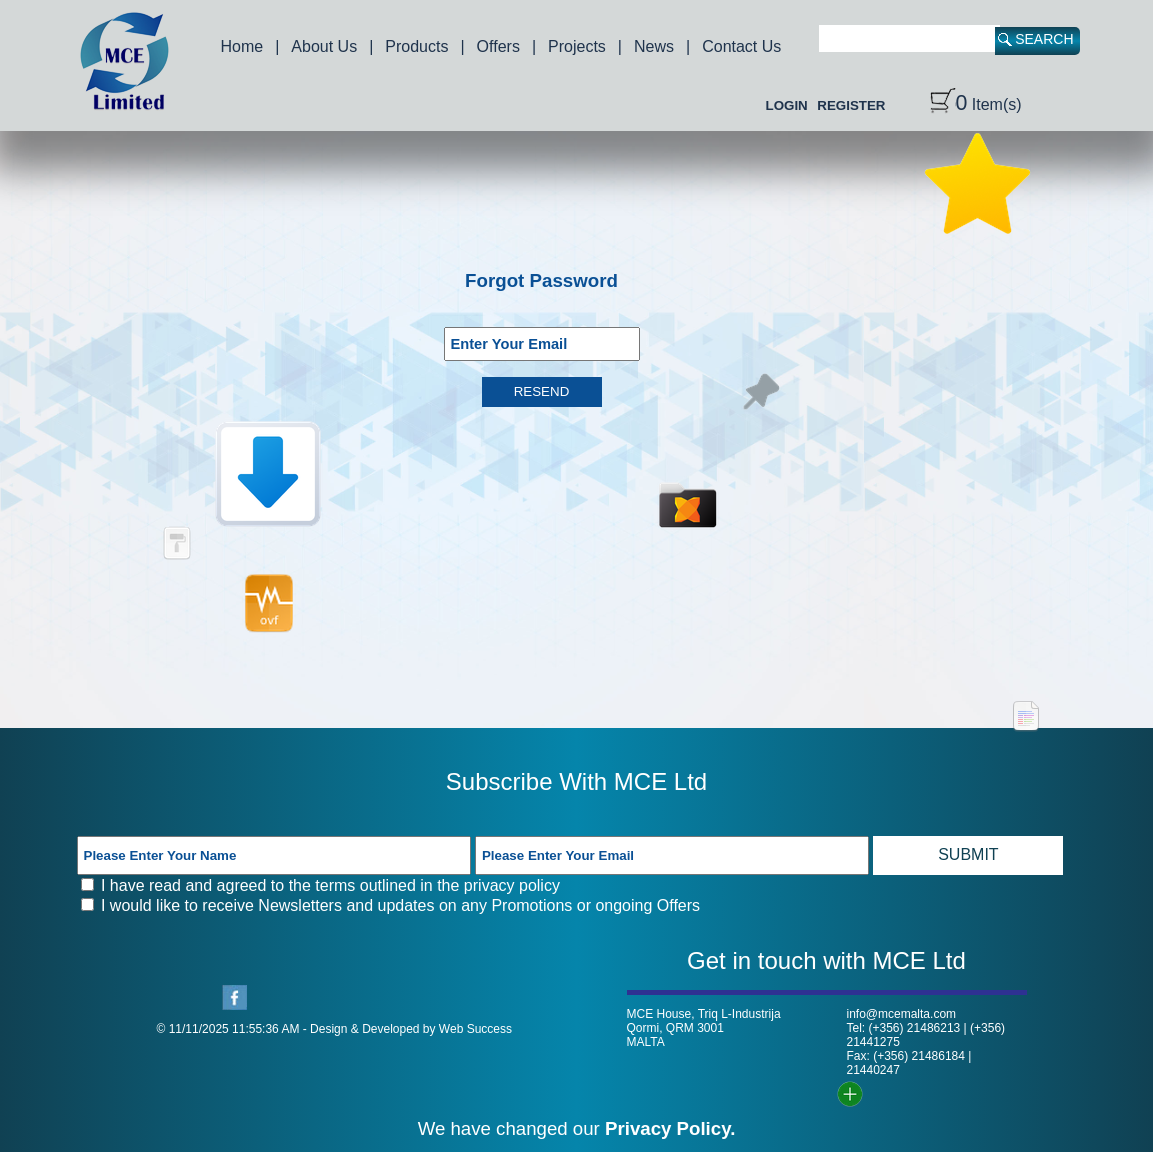  I want to click on open a VirtualBox appliance file, so click(269, 603).